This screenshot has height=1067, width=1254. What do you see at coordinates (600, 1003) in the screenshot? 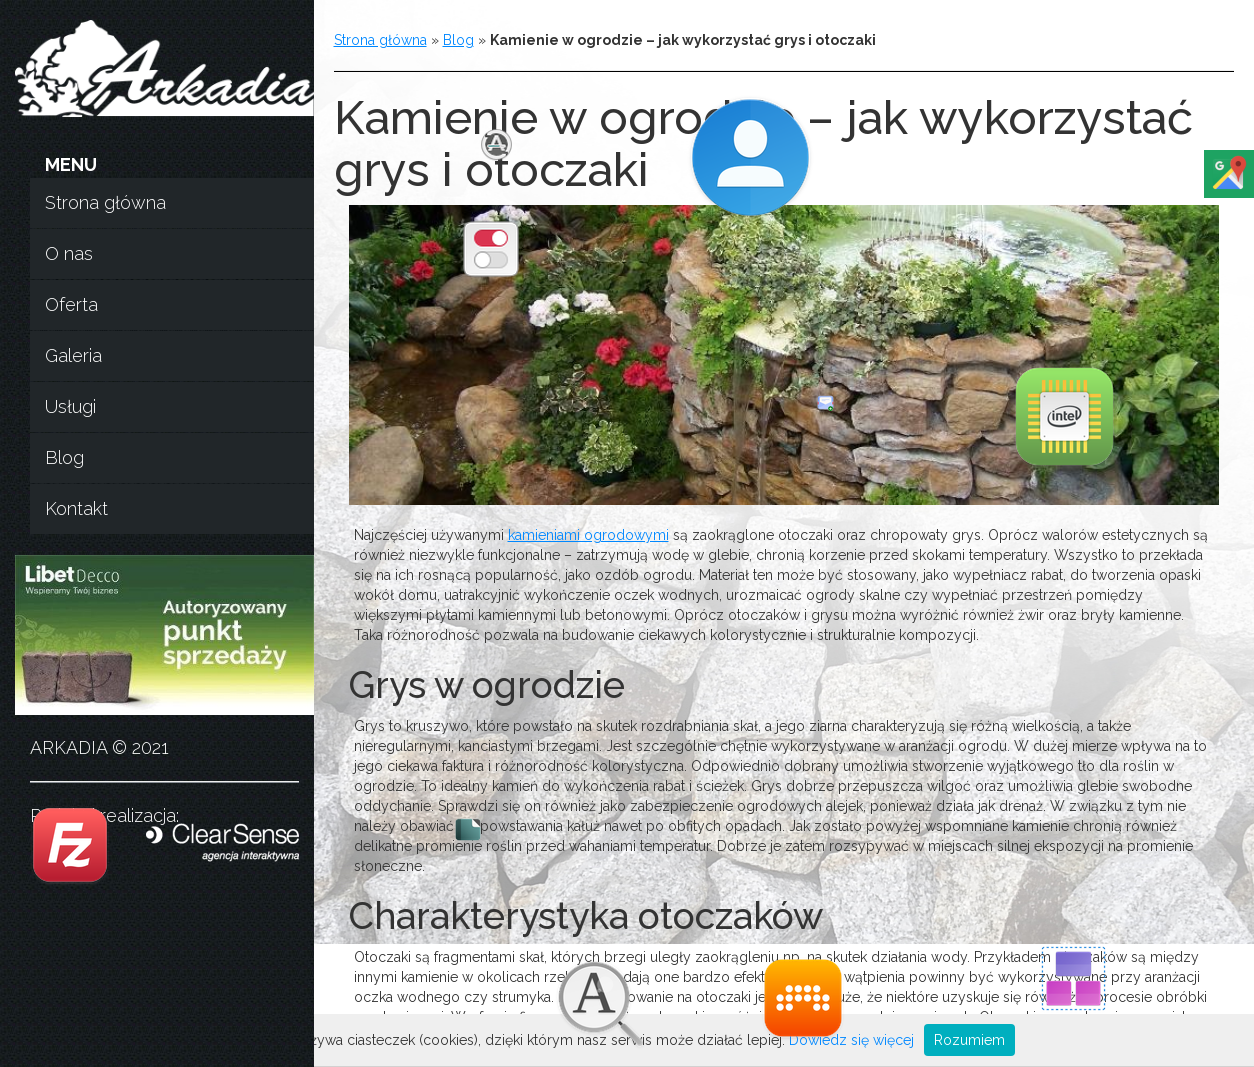
I see `search for text or content` at bounding box center [600, 1003].